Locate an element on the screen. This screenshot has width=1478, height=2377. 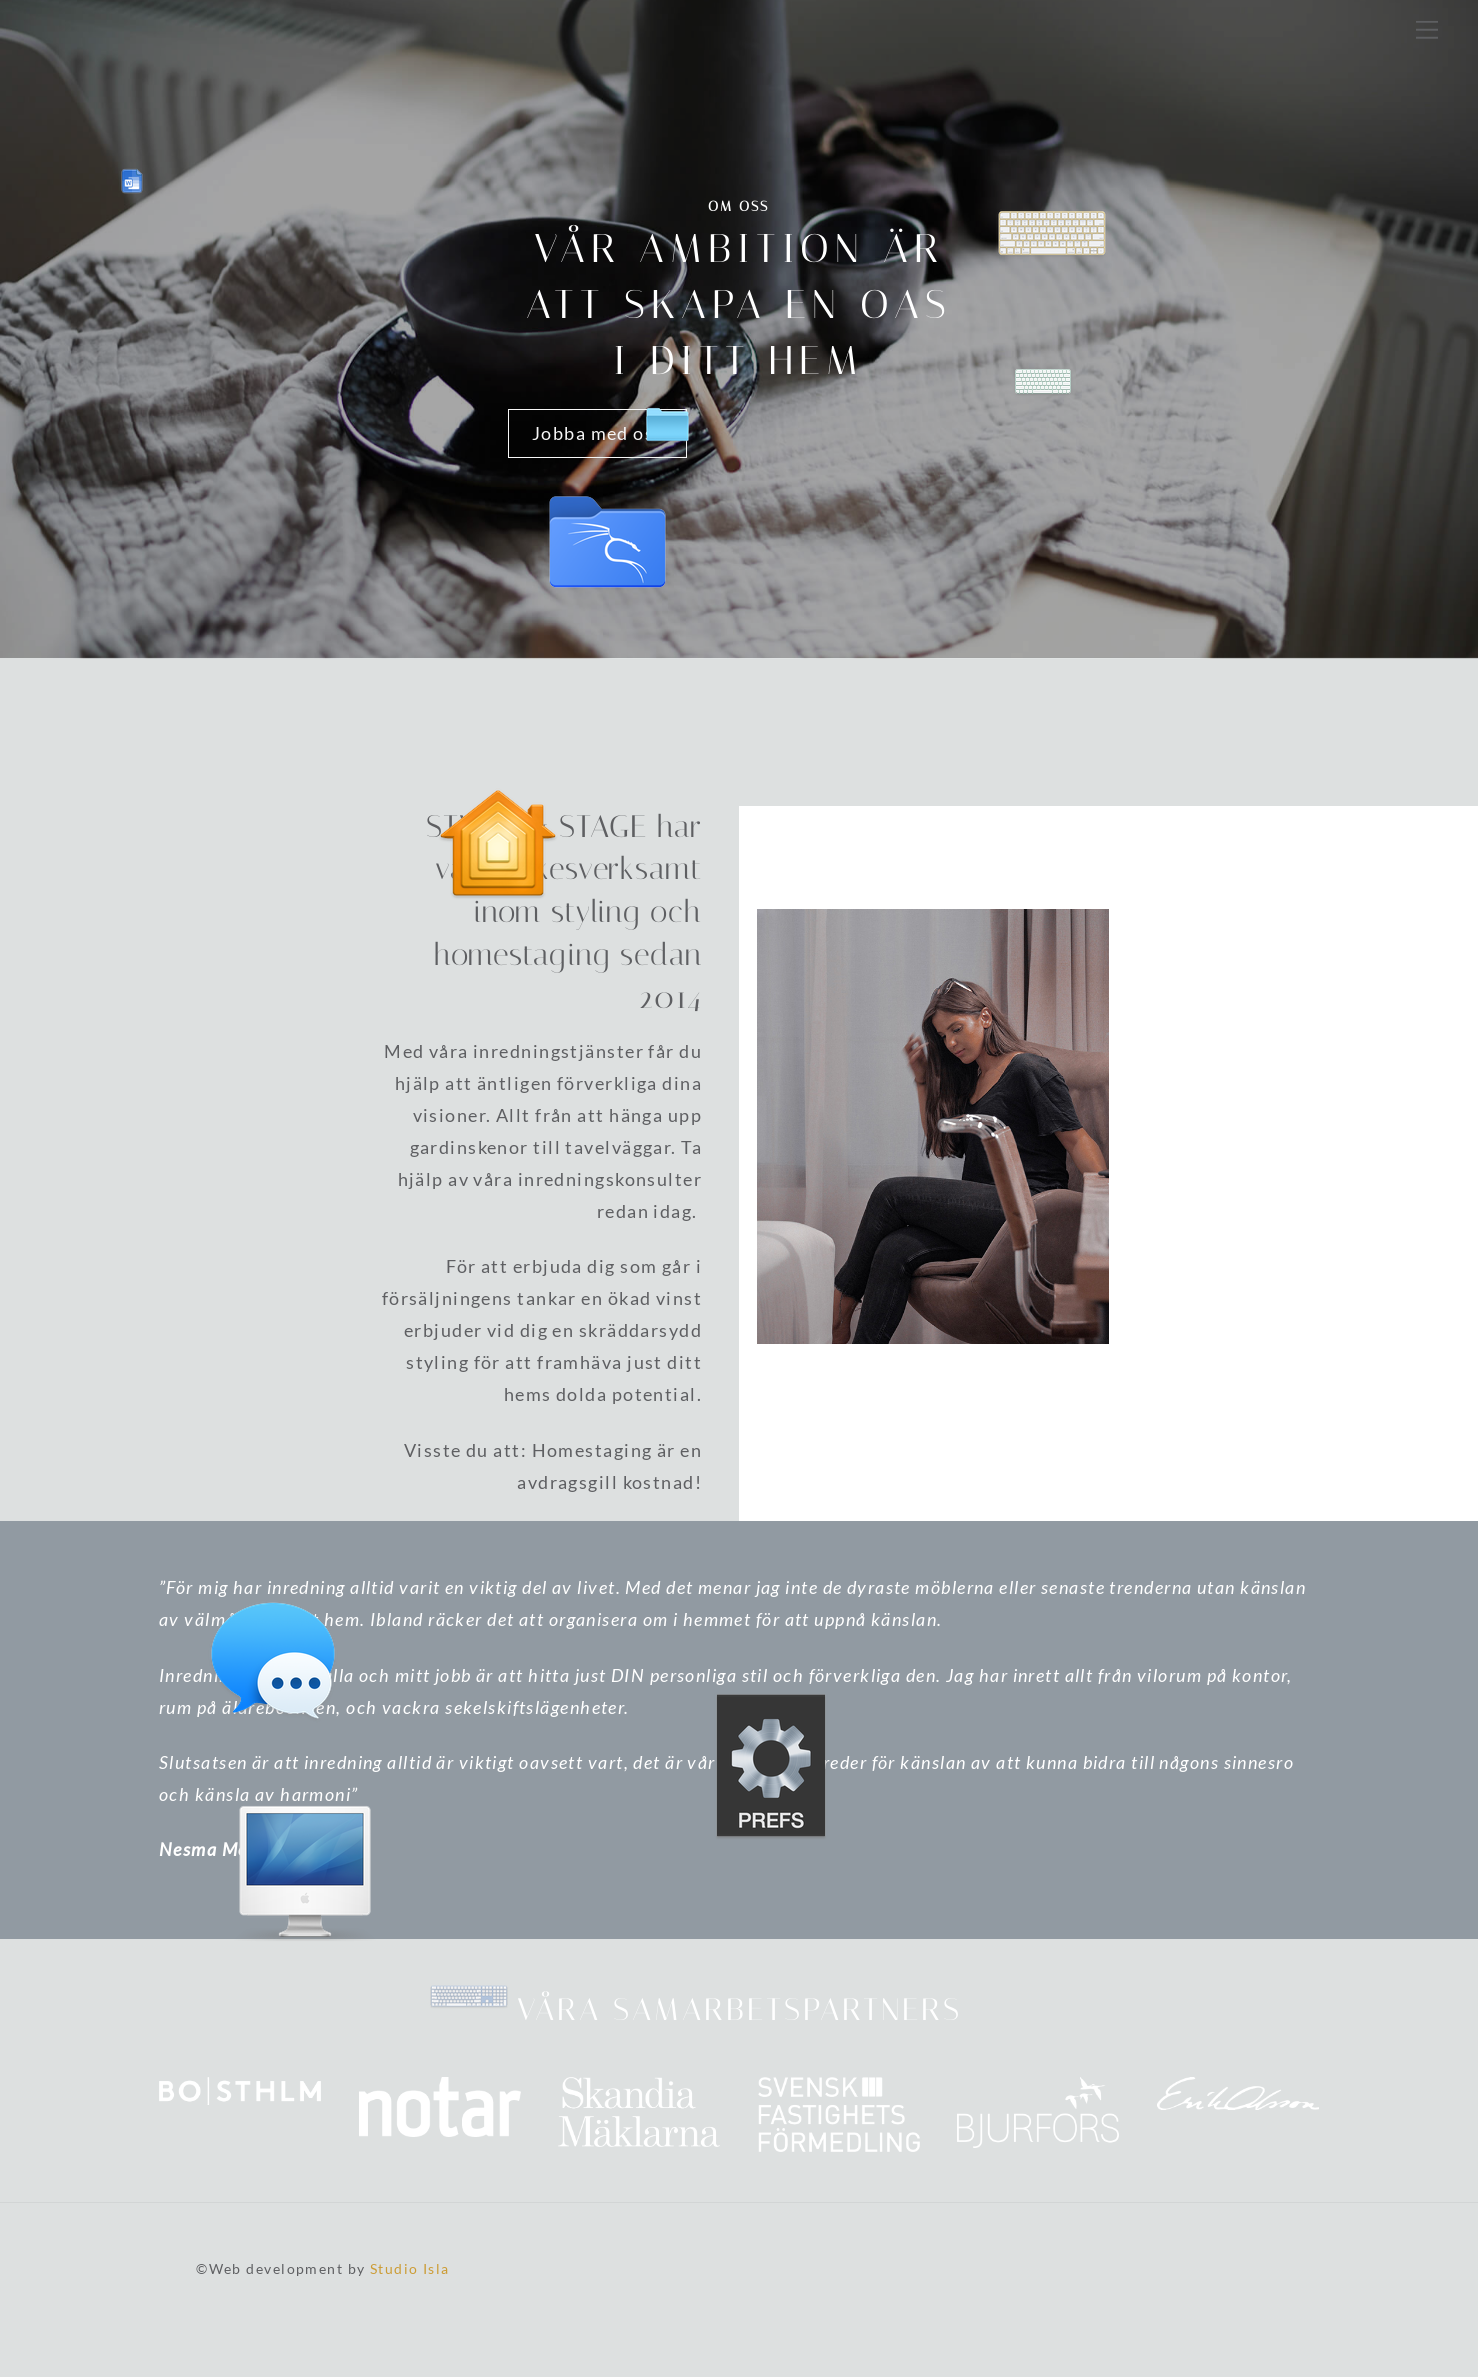
open messages preferences or settings is located at coordinates (273, 1659).